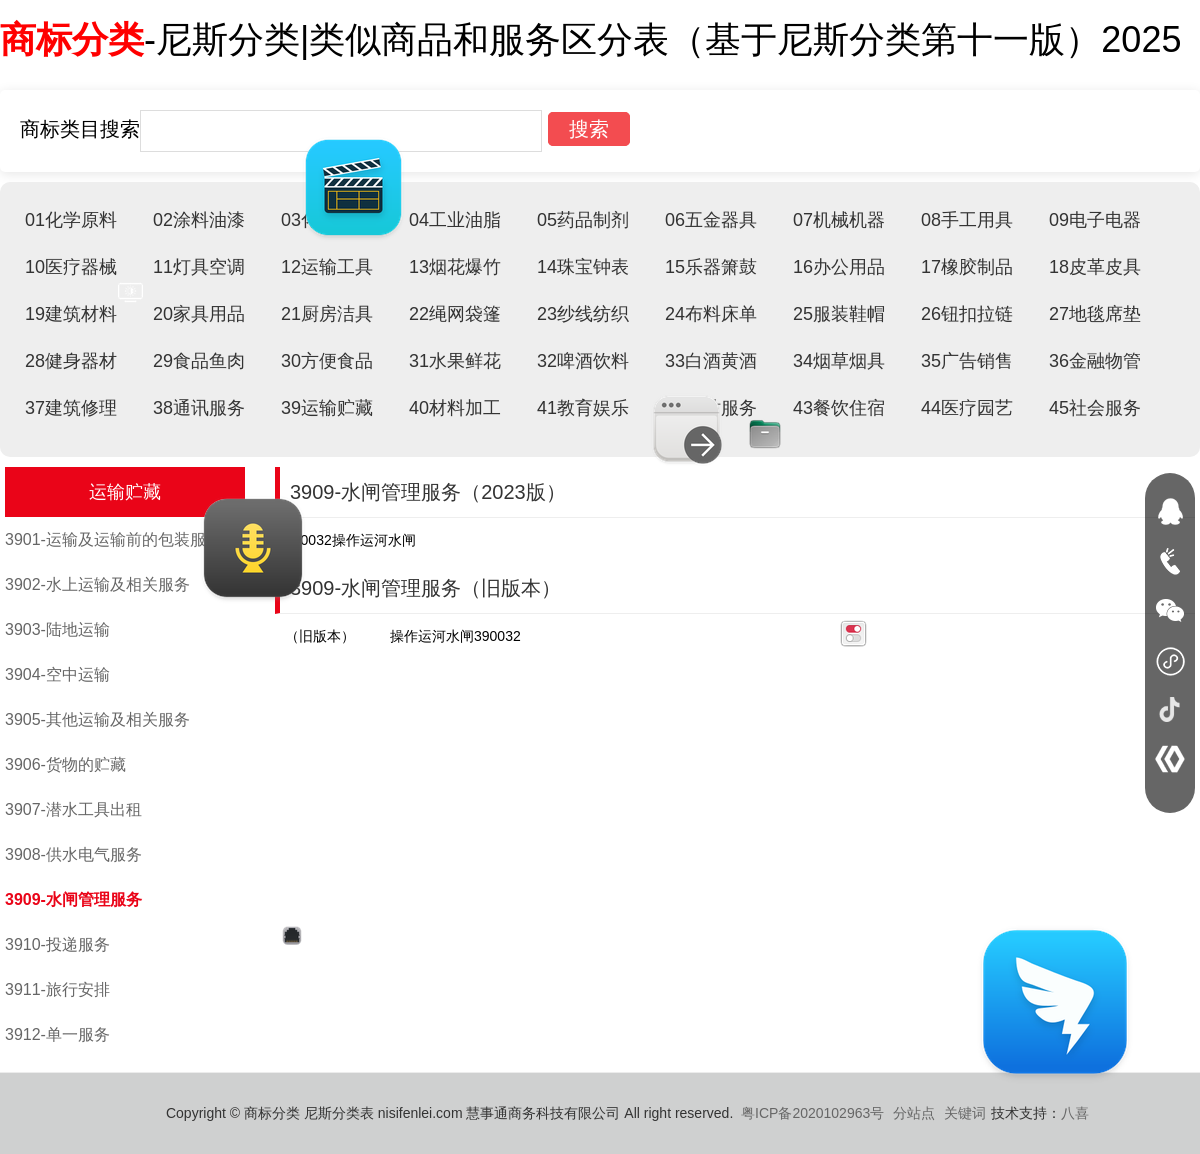  What do you see at coordinates (1055, 1002) in the screenshot?
I see `open dingtalk messaging app` at bounding box center [1055, 1002].